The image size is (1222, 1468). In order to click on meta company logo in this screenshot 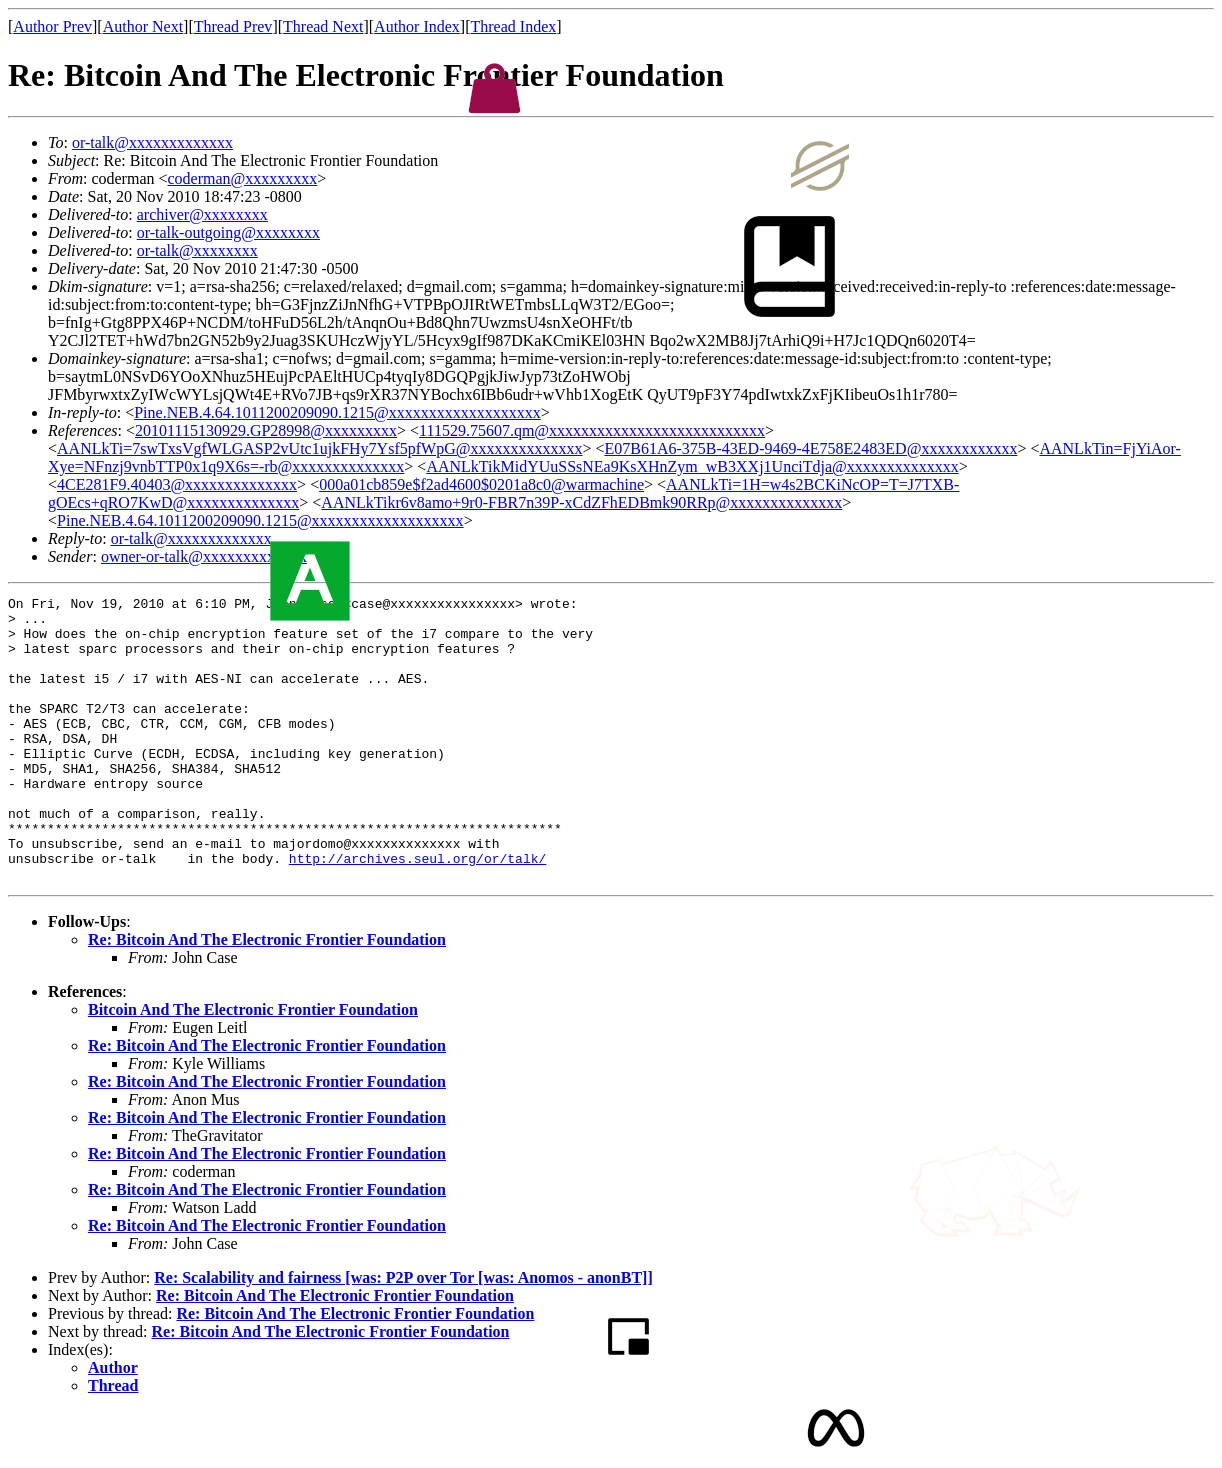, I will do `click(836, 1428)`.